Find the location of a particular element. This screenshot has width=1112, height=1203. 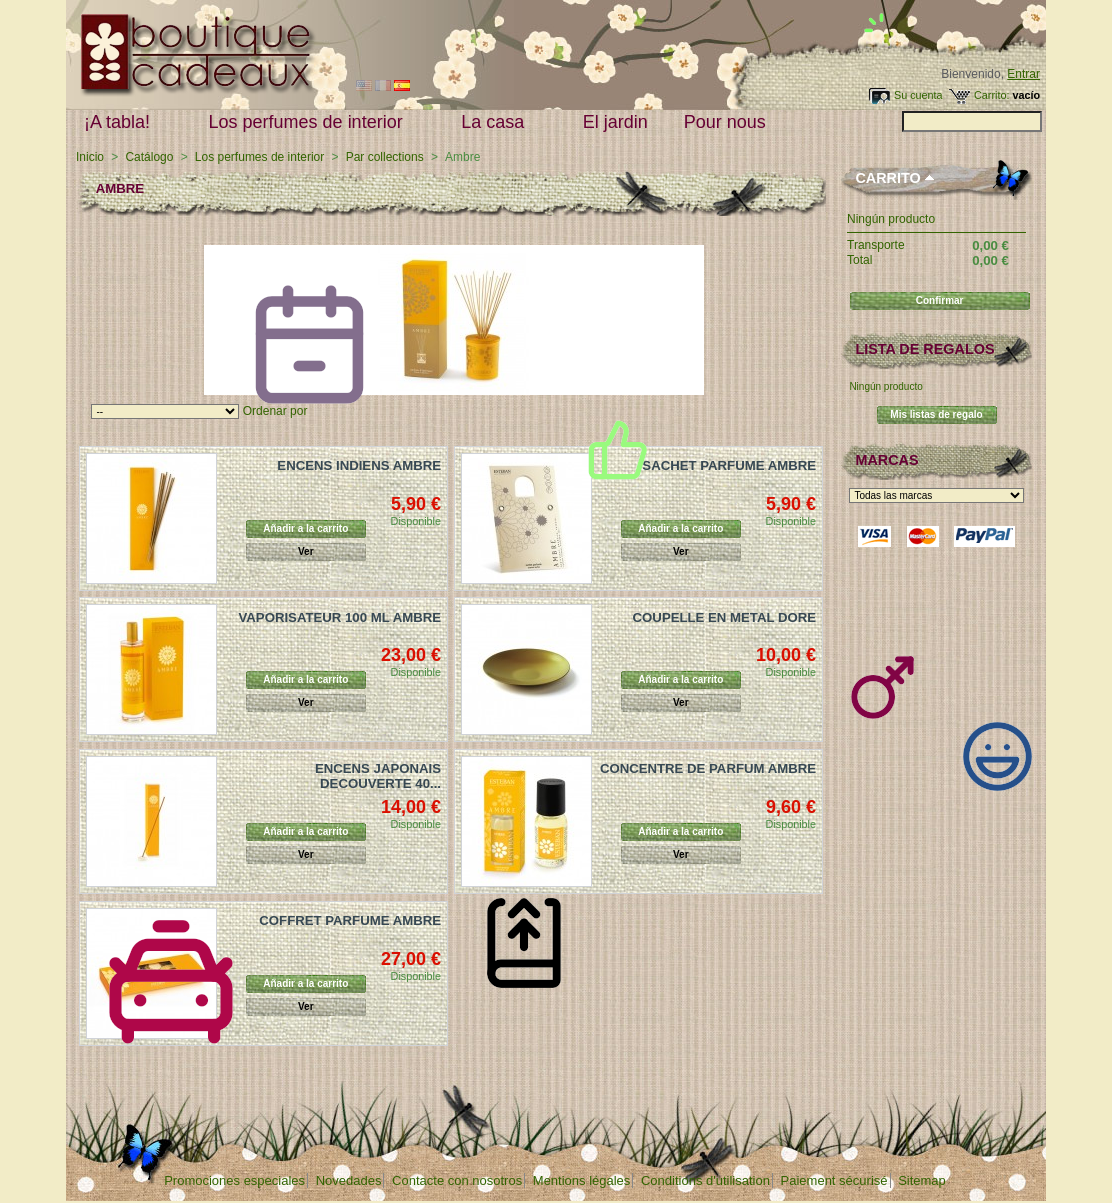

request a taxi or cab ride is located at coordinates (171, 988).